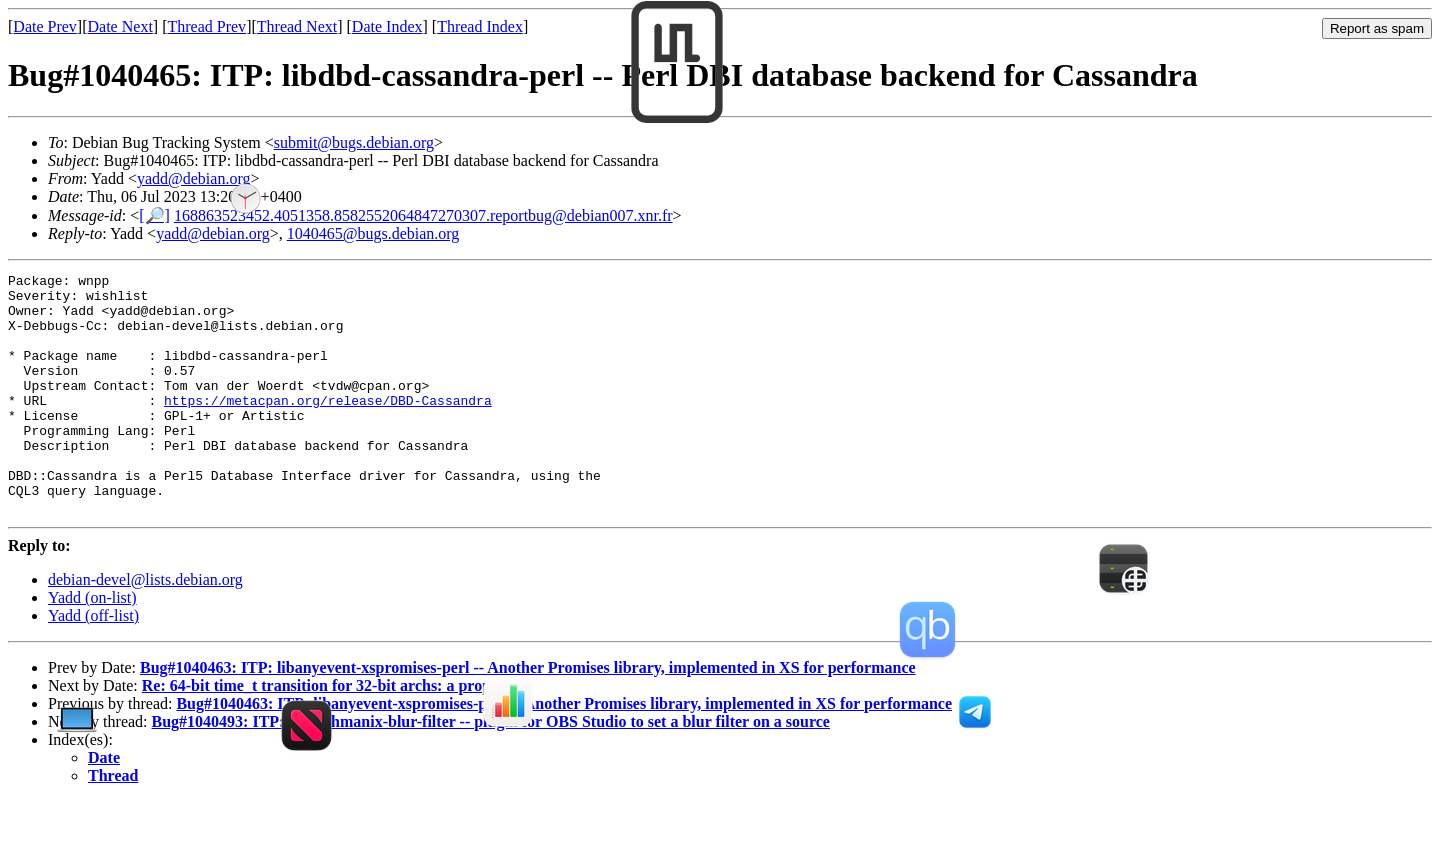 The height and width of the screenshot is (849, 1440). What do you see at coordinates (306, 725) in the screenshot?
I see `open the Apple News app` at bounding box center [306, 725].